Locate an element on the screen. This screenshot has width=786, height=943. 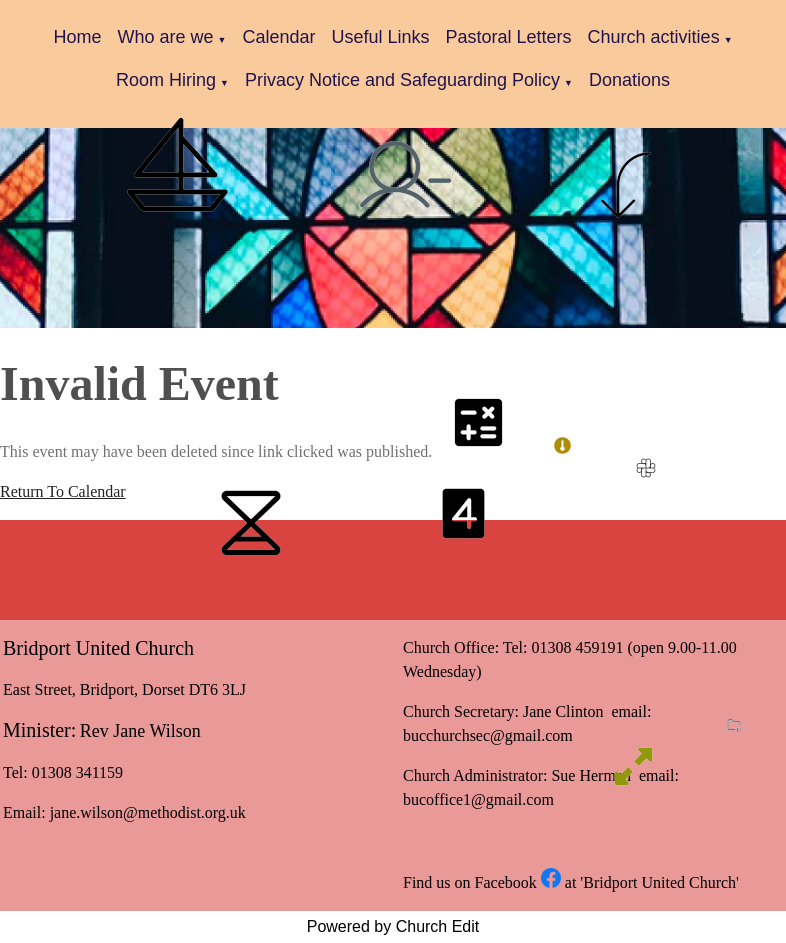
pause folder sync or backup is located at coordinates (734, 725).